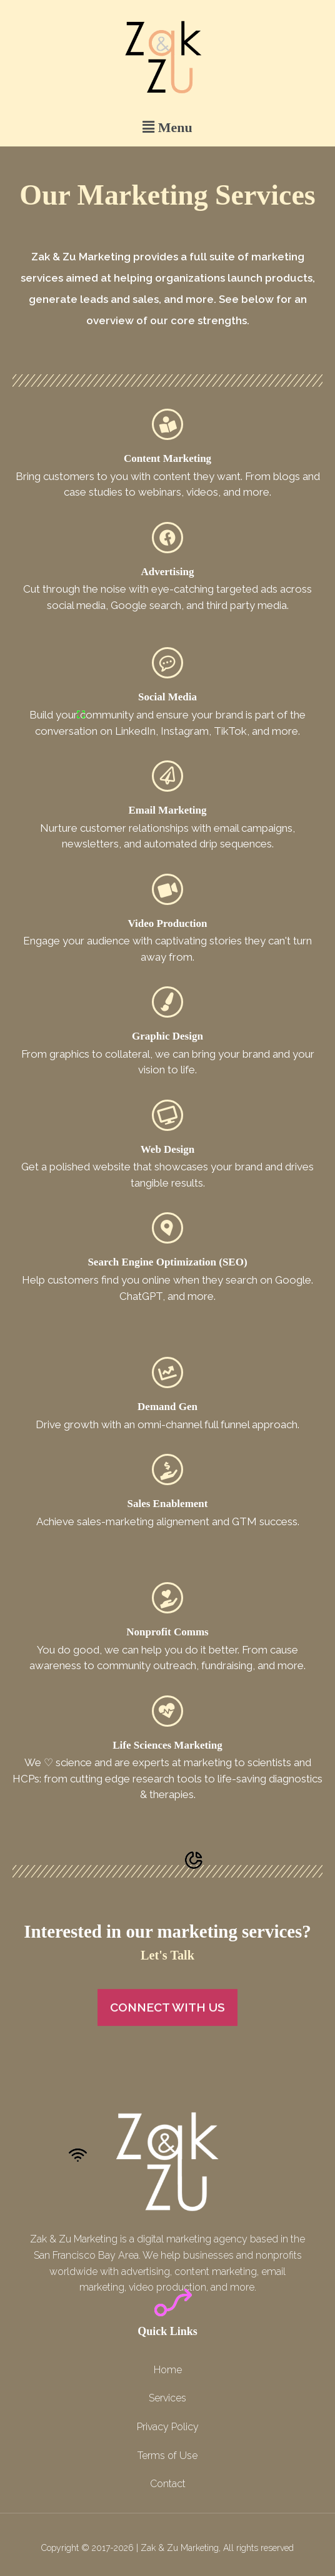  What do you see at coordinates (81, 714) in the screenshot?
I see `expand to fullscreen mode` at bounding box center [81, 714].